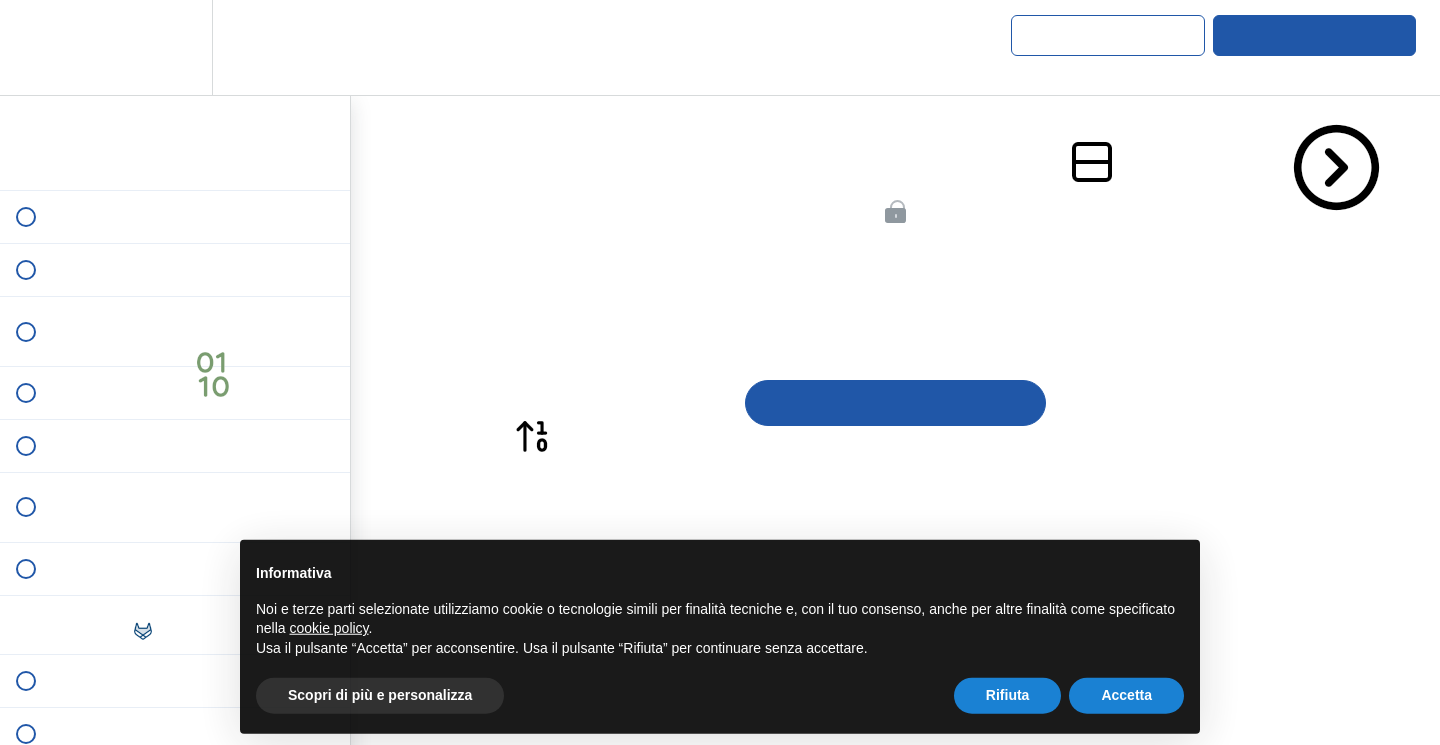 This screenshot has width=1440, height=745. Describe the element at coordinates (212, 374) in the screenshot. I see `view or edit binary data` at that location.